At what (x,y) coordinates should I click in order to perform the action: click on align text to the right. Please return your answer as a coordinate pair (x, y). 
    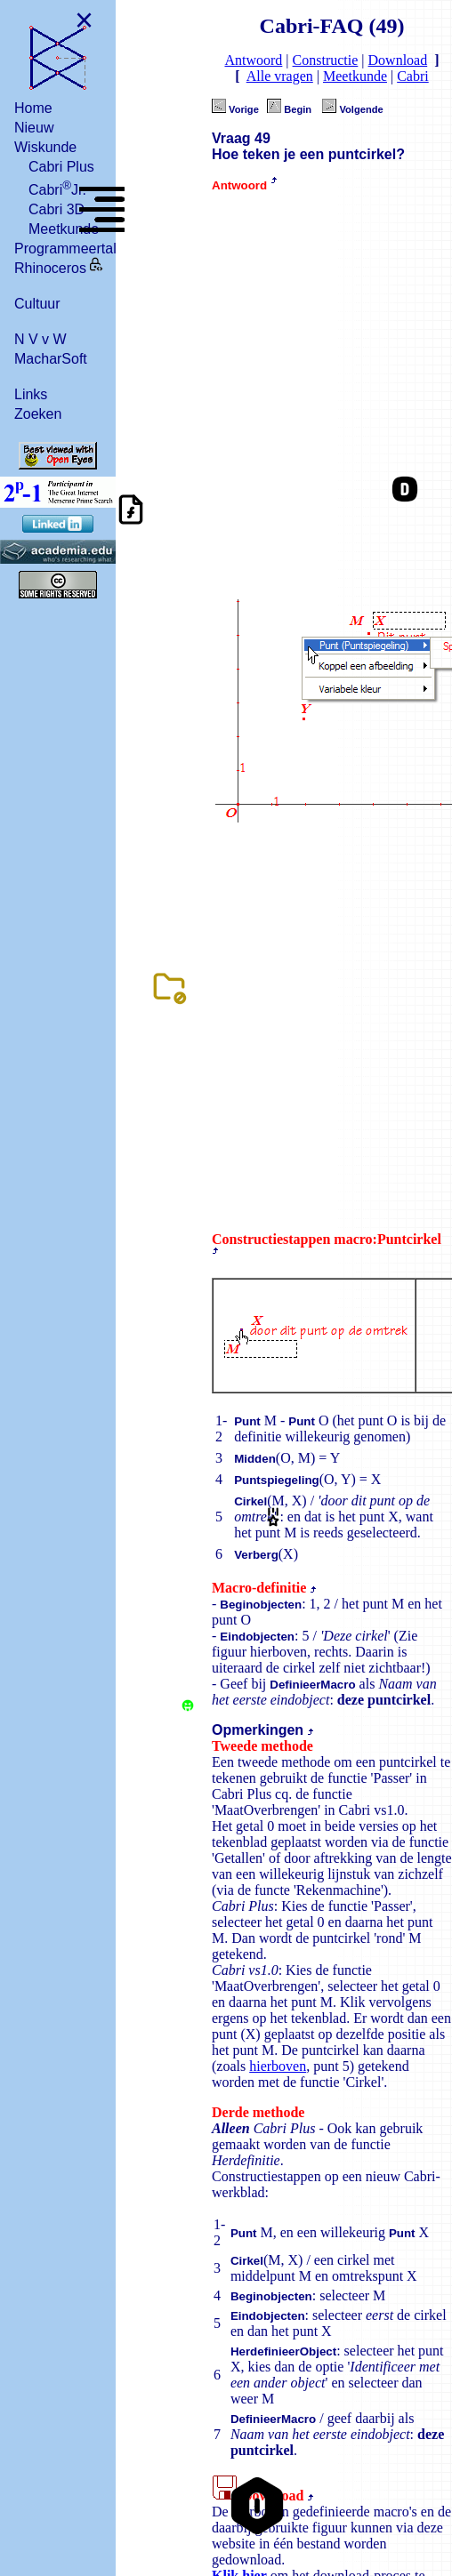
    Looking at the image, I should click on (101, 209).